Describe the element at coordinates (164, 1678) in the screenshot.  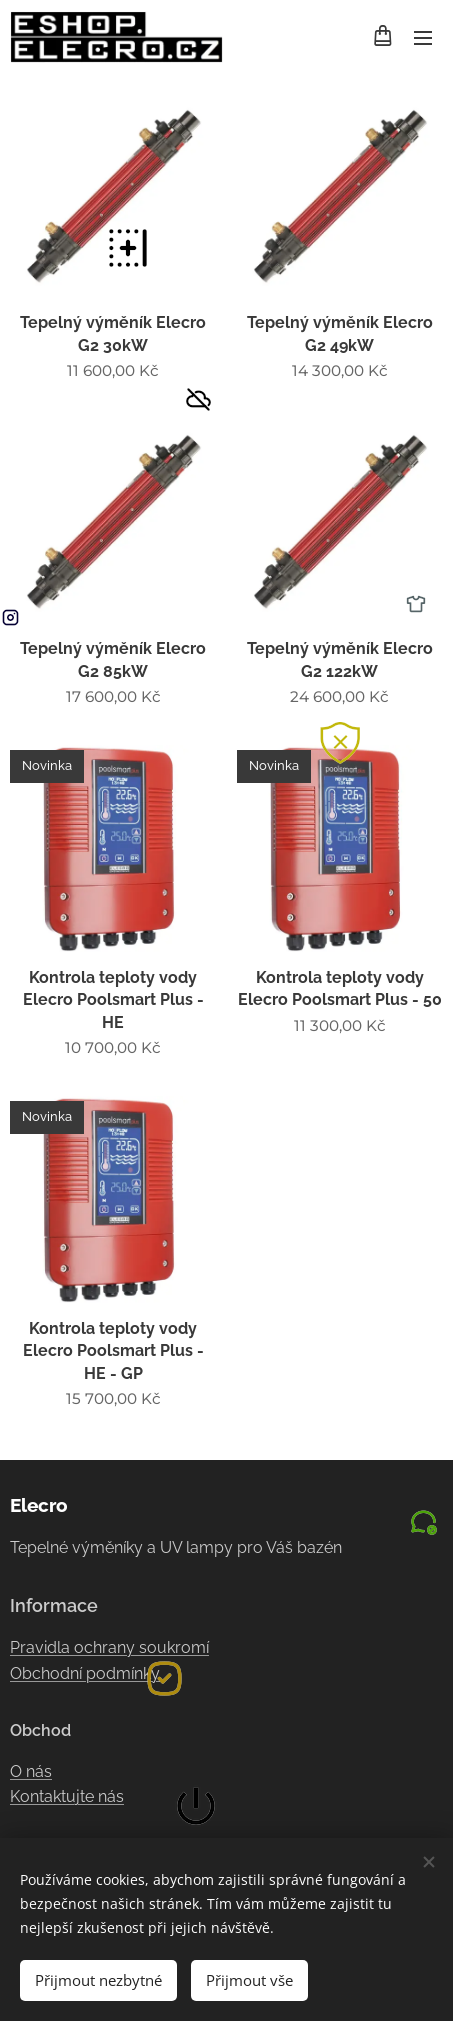
I see `mark task as complete` at that location.